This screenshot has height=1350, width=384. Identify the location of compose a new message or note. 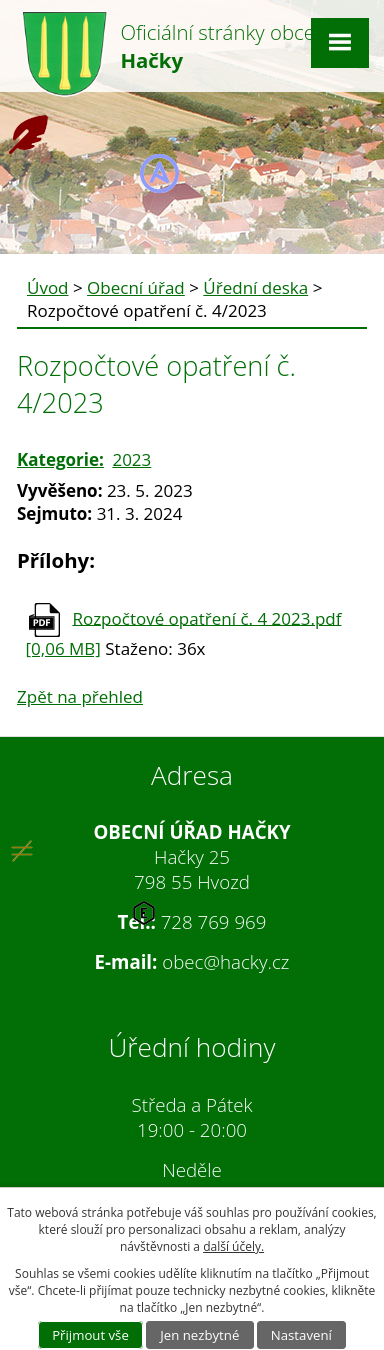
(28, 135).